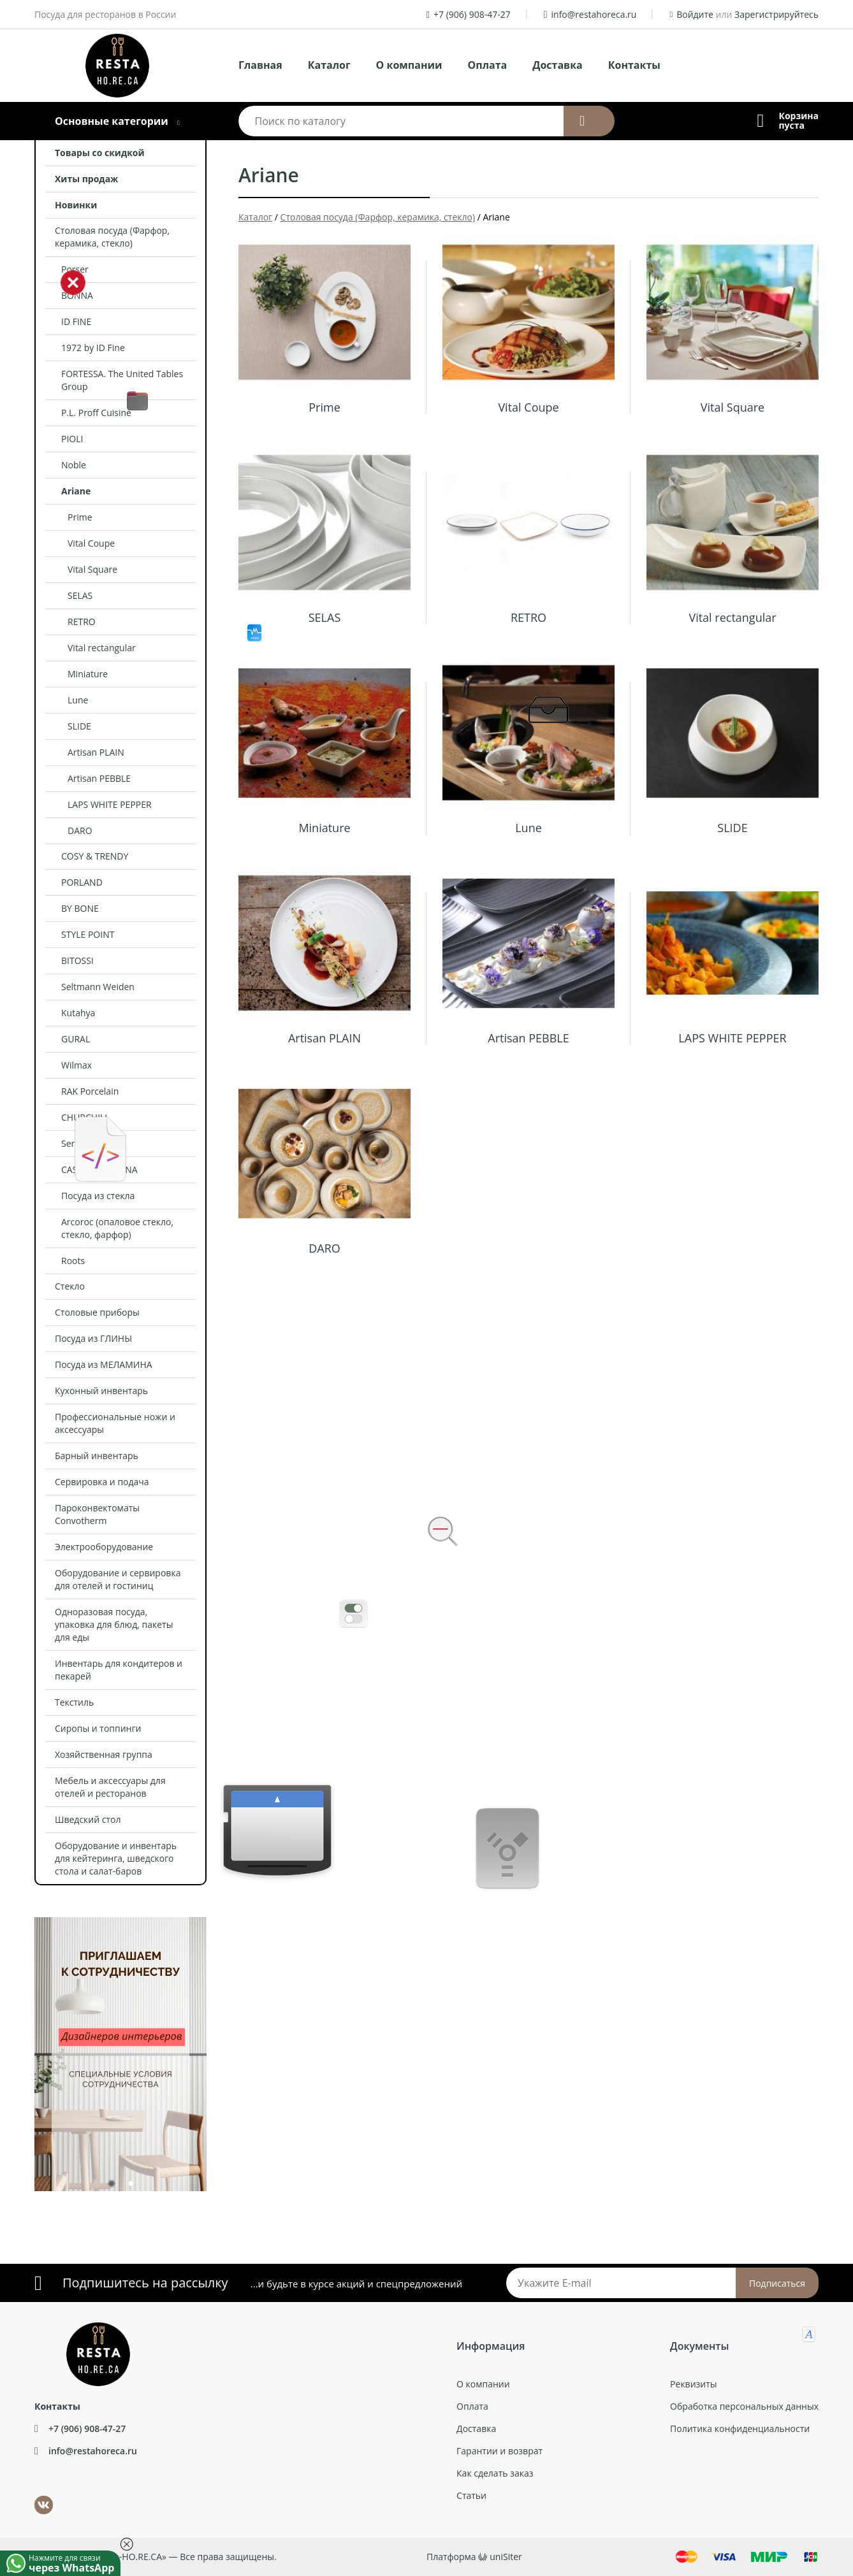 Image resolution: width=853 pixels, height=2576 pixels. Describe the element at coordinates (254, 633) in the screenshot. I see `virtualbox virtual machine configuration file` at that location.